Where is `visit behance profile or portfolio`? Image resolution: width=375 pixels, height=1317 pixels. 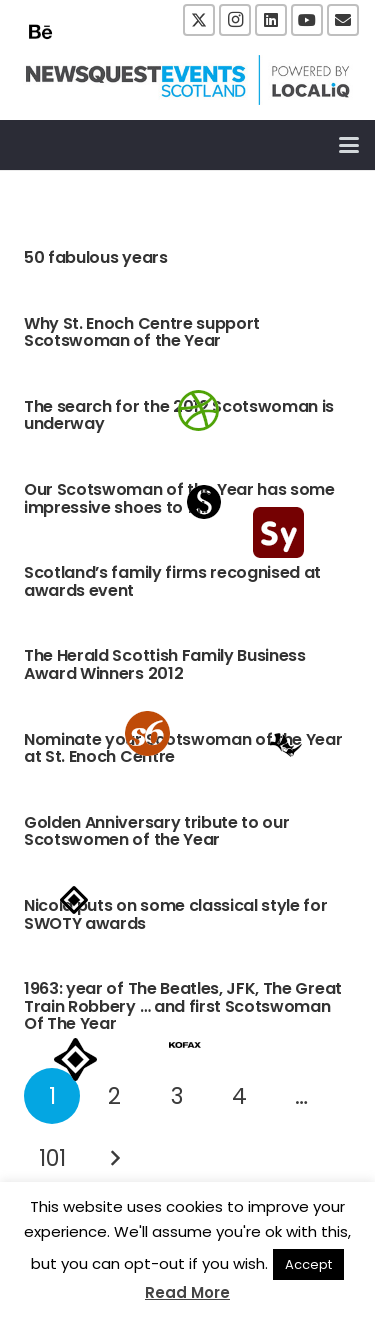 visit behance profile or portfolio is located at coordinates (40, 31).